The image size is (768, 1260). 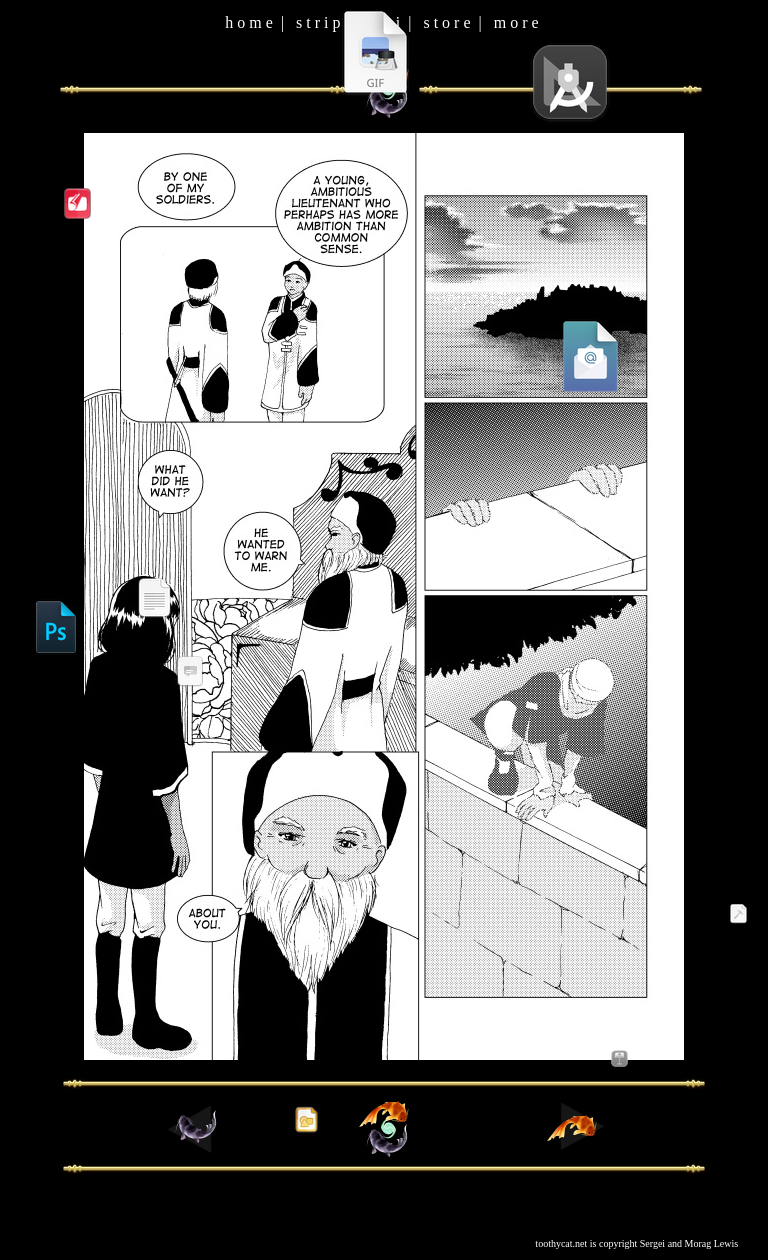 What do you see at coordinates (77, 203) in the screenshot?
I see `an eps vector file` at bounding box center [77, 203].